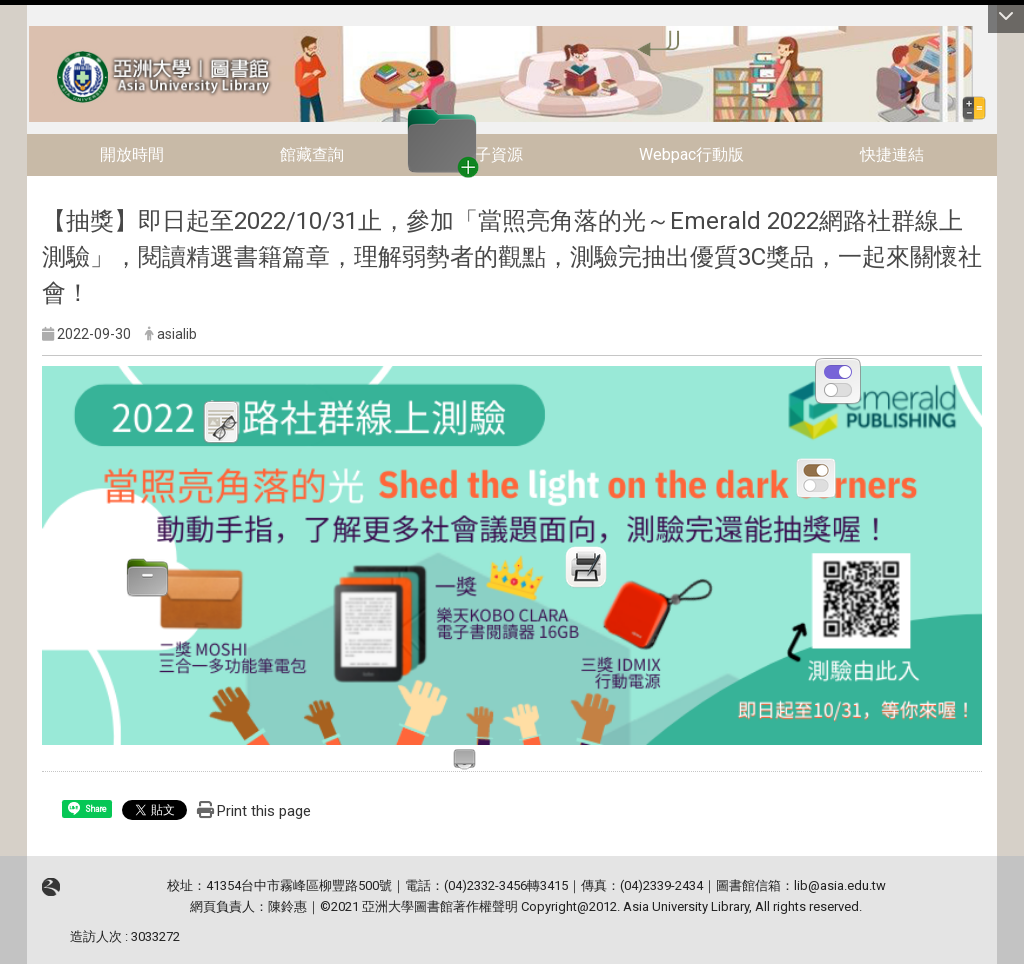 This screenshot has width=1024, height=964. Describe the element at coordinates (657, 40) in the screenshot. I see `reply to all recipients of an email` at that location.